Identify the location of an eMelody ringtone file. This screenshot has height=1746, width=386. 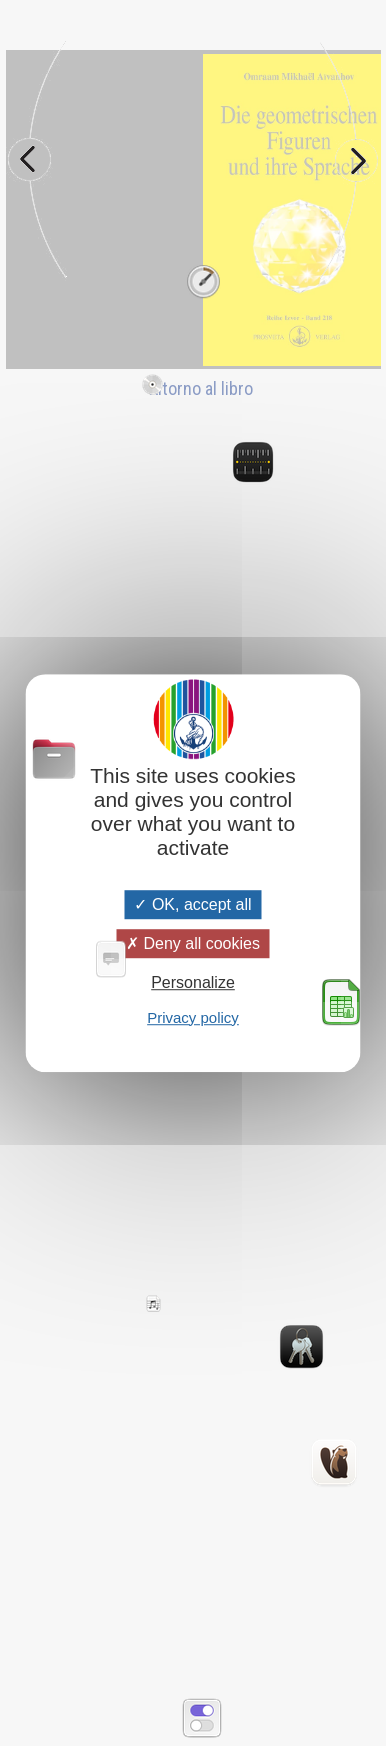
(153, 1303).